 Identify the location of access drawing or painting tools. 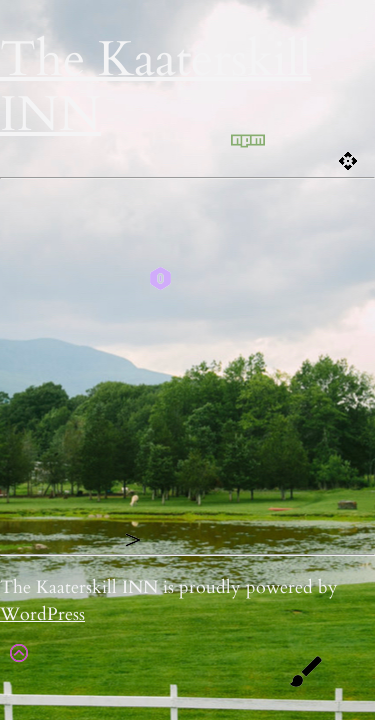
(306, 671).